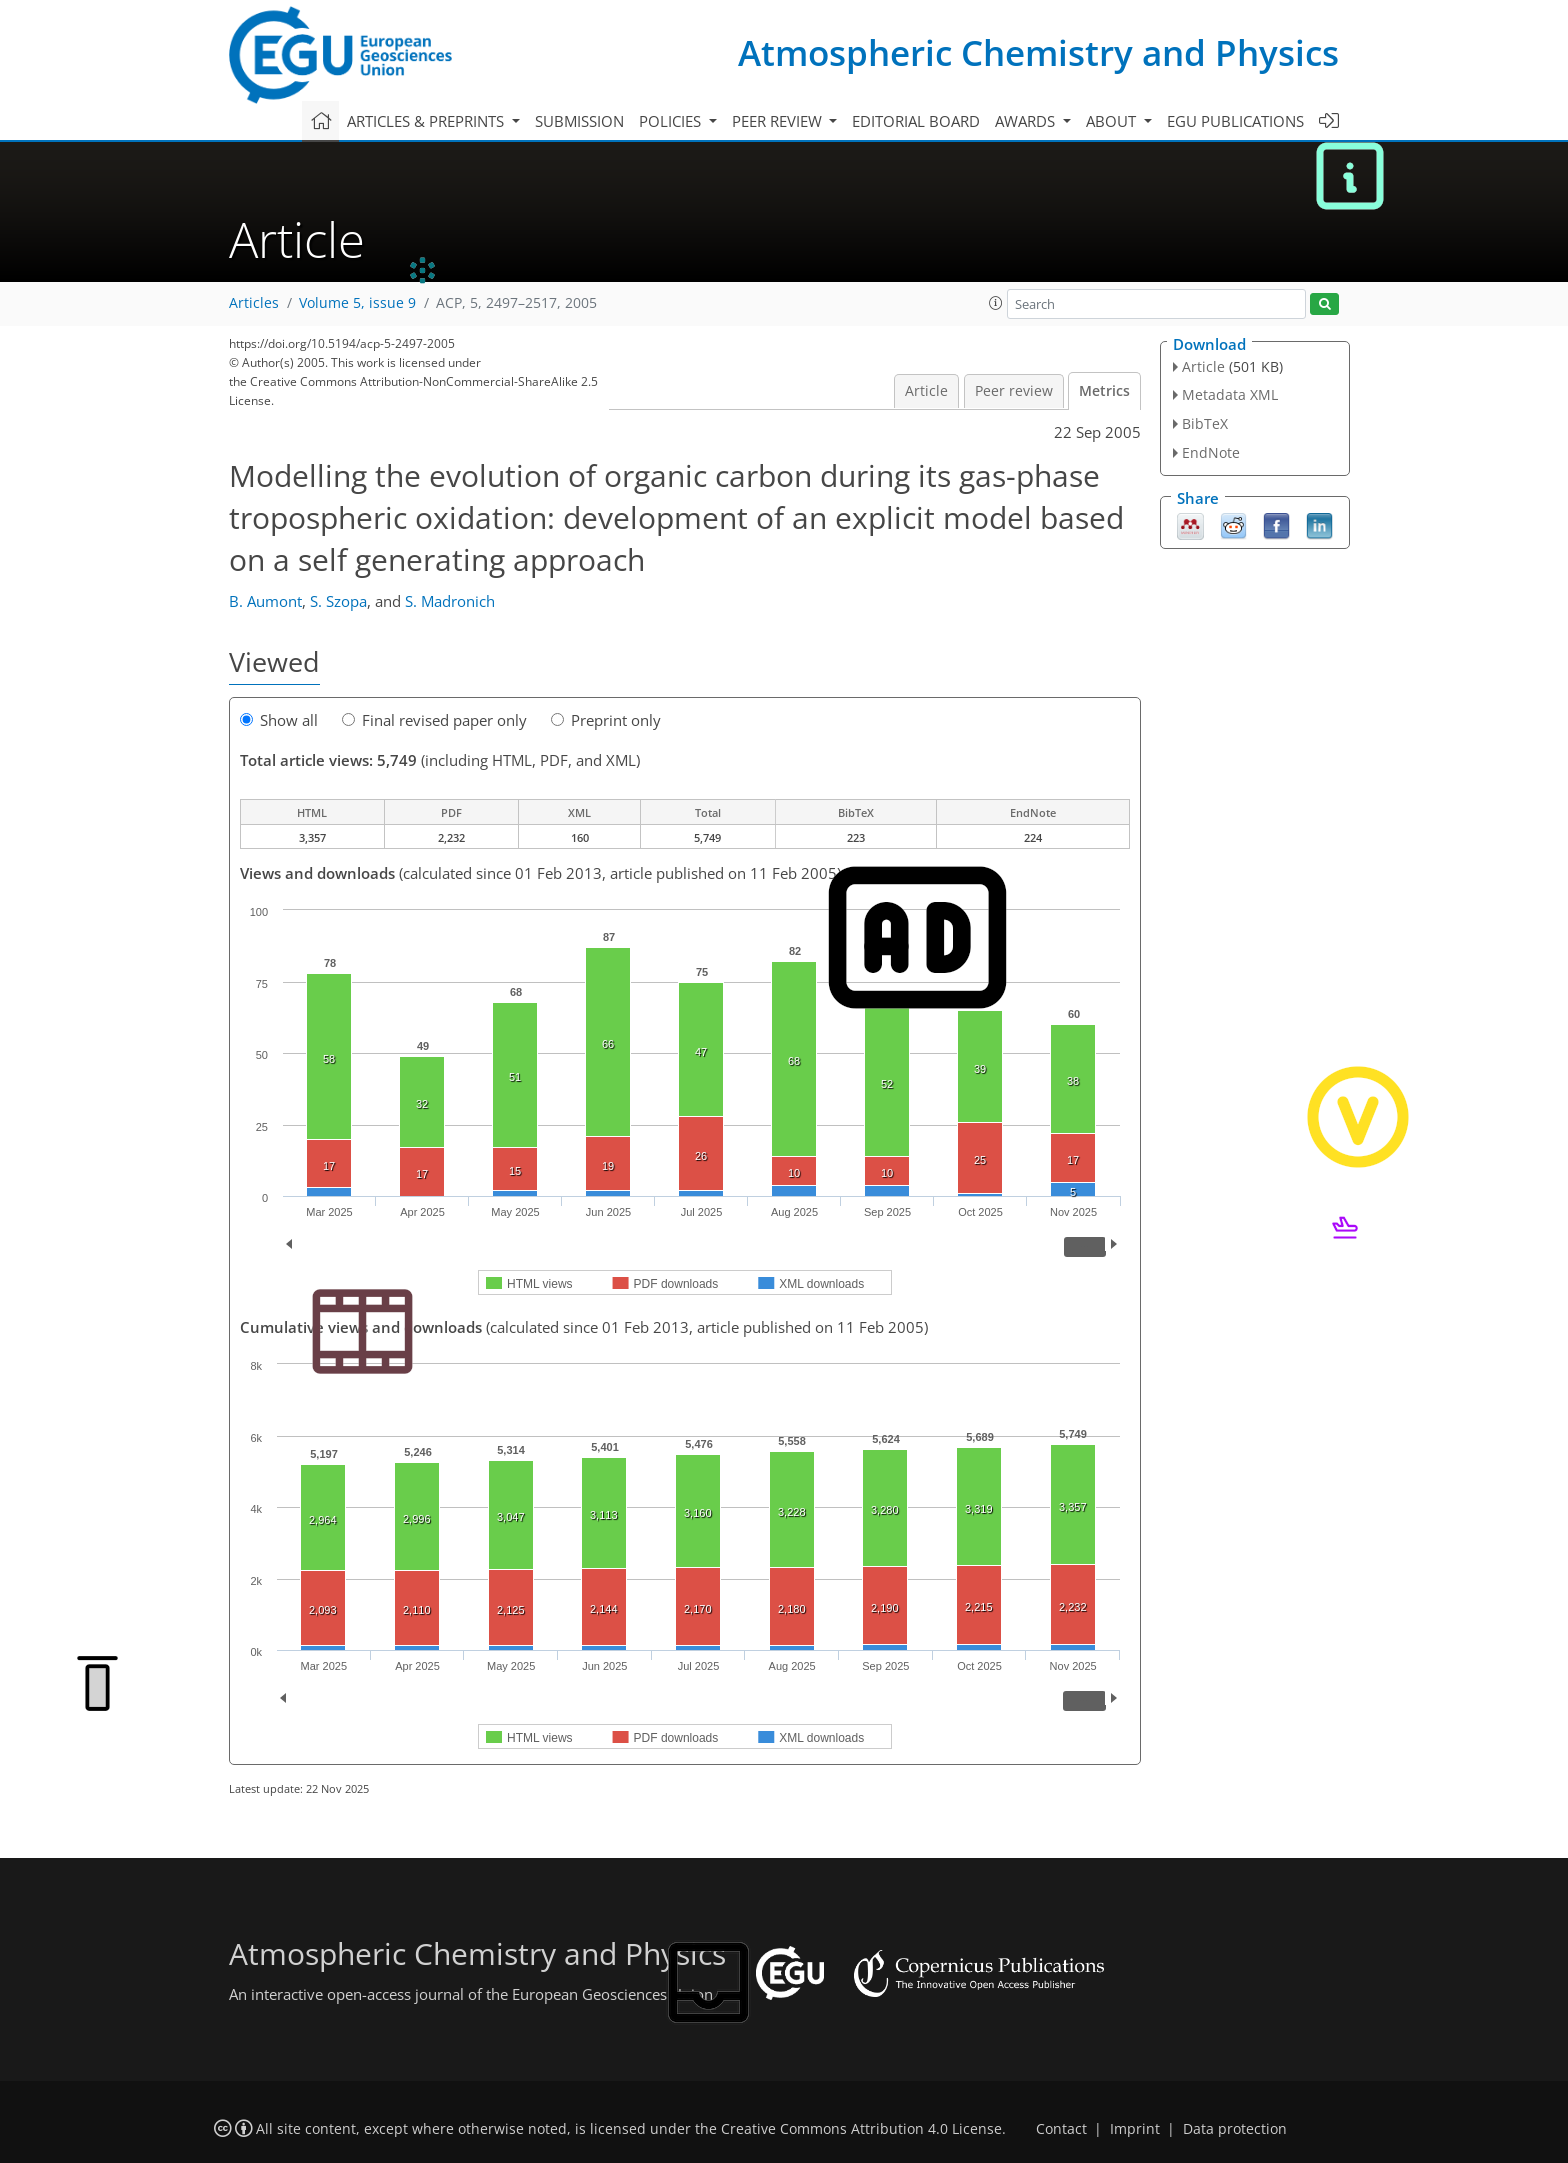  Describe the element at coordinates (1358, 1117) in the screenshot. I see `indicates a verified status or account` at that location.